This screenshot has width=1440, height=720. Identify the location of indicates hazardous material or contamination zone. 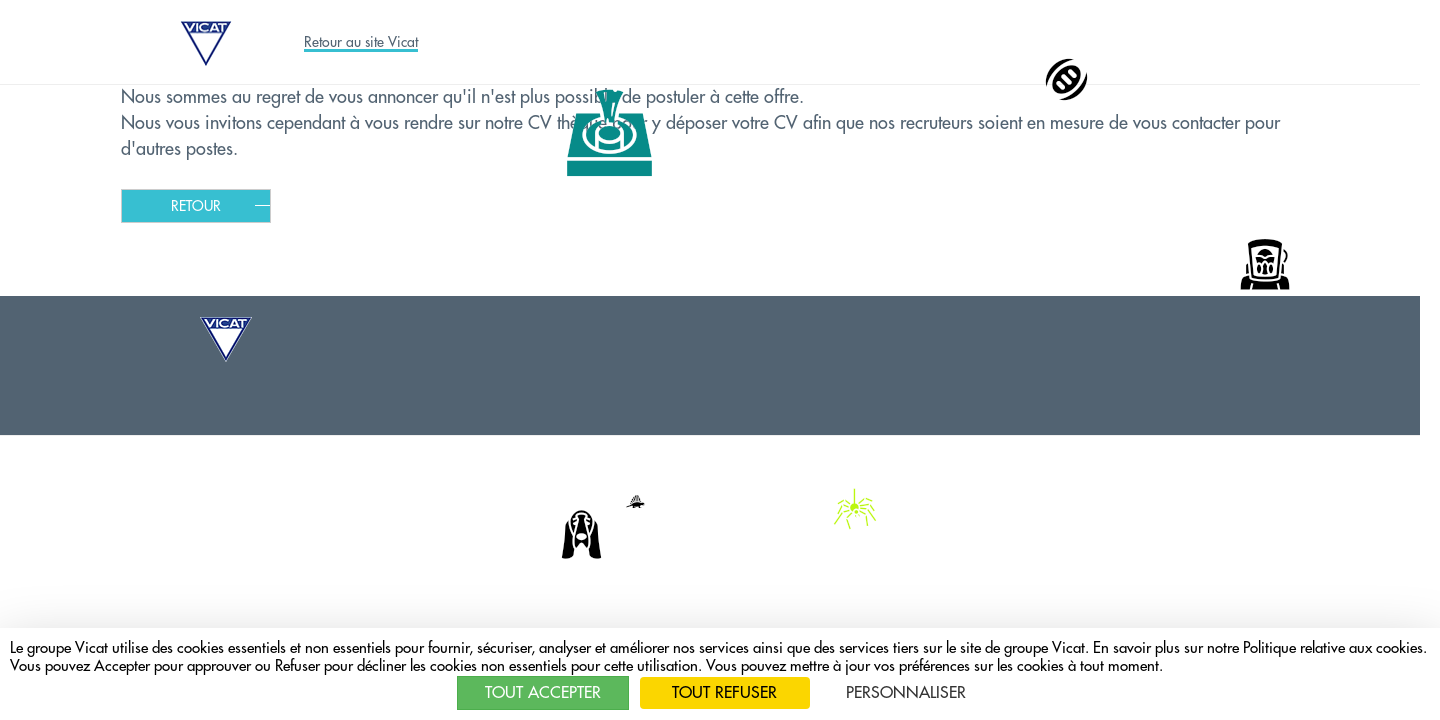
(1265, 263).